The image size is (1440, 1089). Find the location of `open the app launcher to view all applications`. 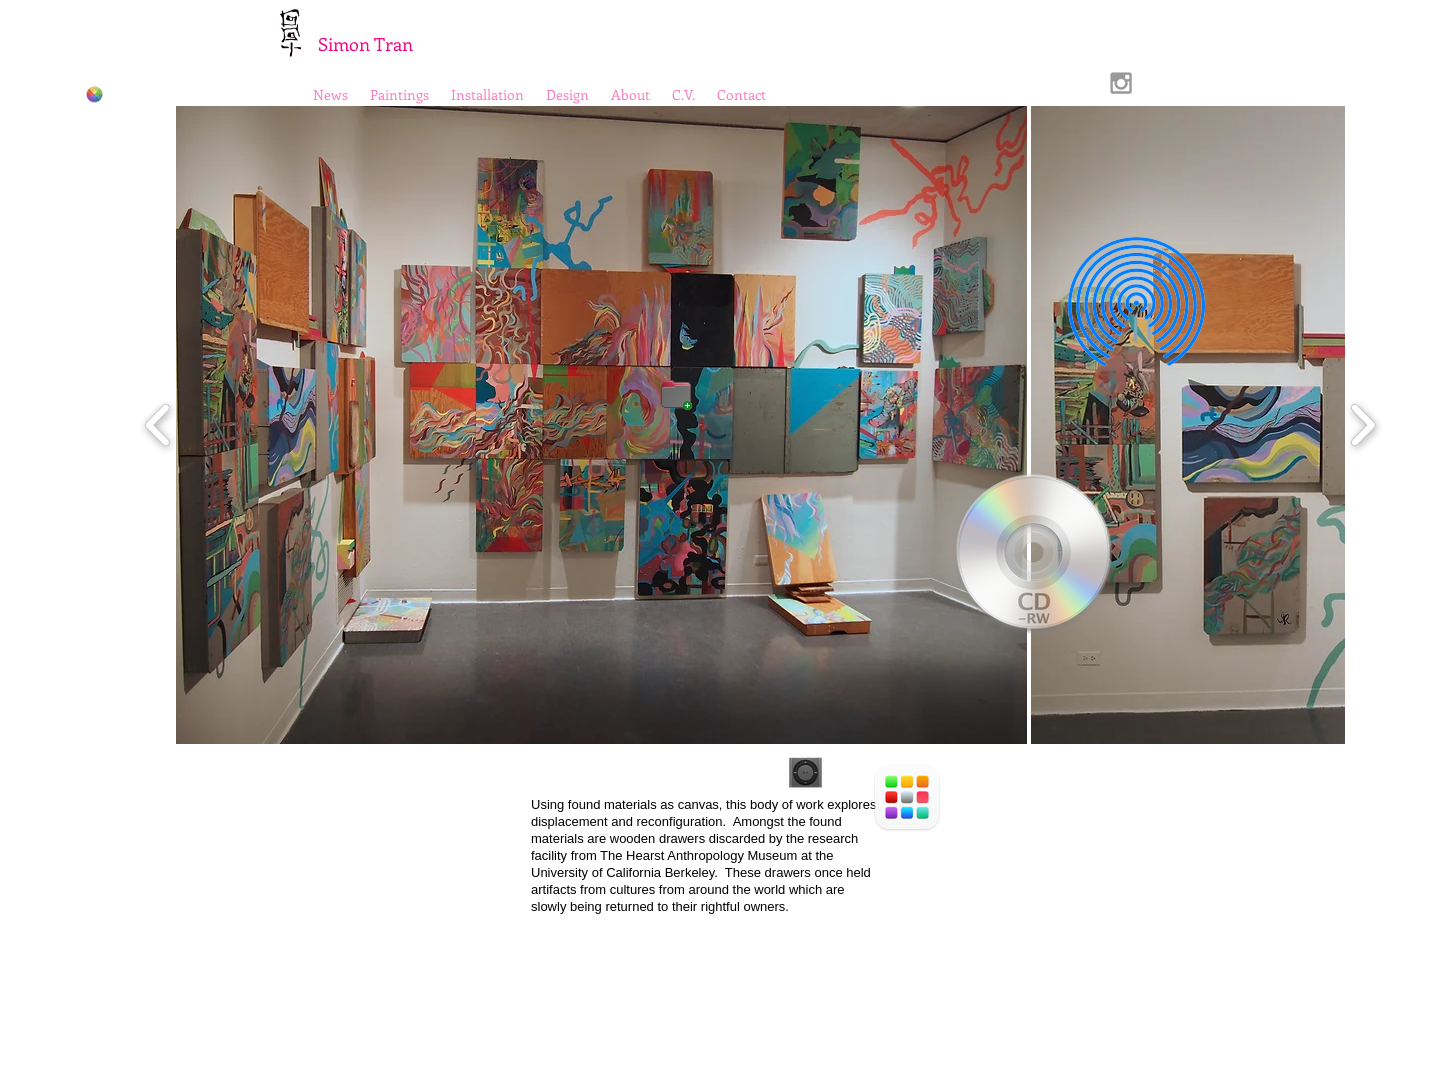

open the app launcher to view all applications is located at coordinates (907, 797).